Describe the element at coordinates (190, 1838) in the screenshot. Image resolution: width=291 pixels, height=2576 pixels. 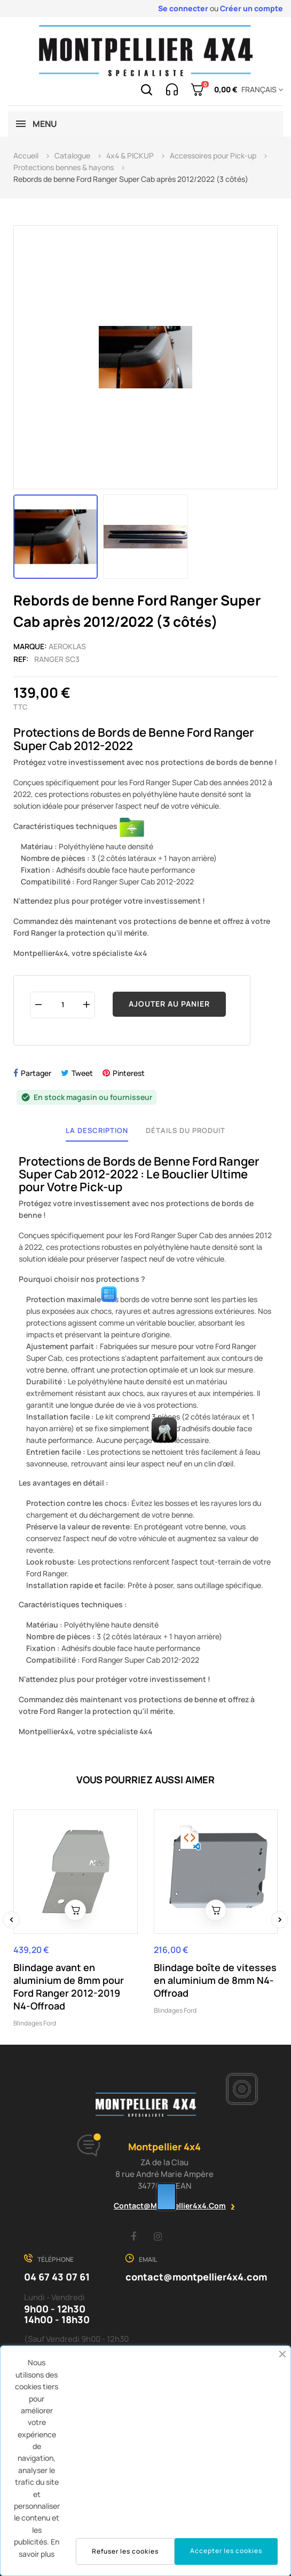
I see `open an HTML file in Visual Studio Code` at that location.